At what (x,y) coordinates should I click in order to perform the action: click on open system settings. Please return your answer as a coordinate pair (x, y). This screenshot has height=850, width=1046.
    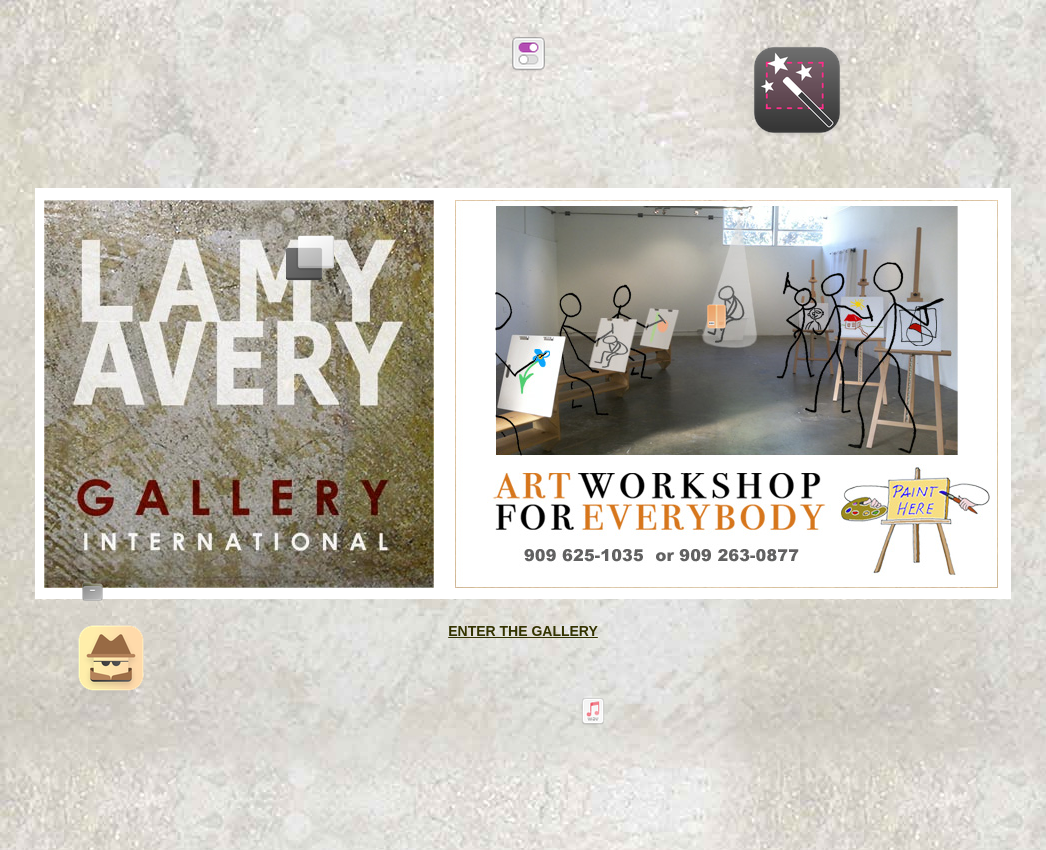
    Looking at the image, I should click on (528, 53).